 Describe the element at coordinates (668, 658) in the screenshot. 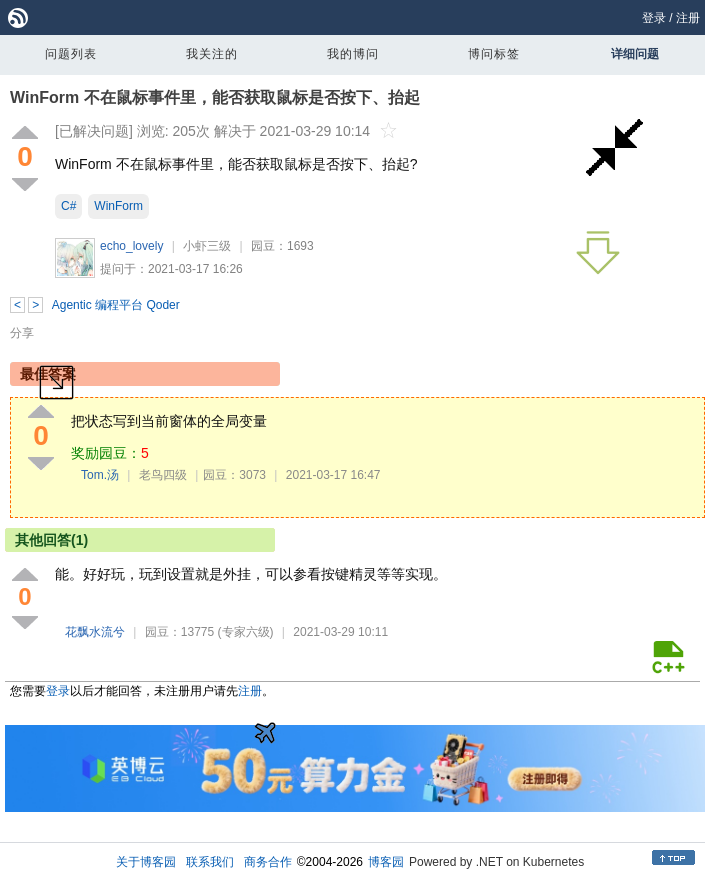

I see `a C++ source code file` at that location.